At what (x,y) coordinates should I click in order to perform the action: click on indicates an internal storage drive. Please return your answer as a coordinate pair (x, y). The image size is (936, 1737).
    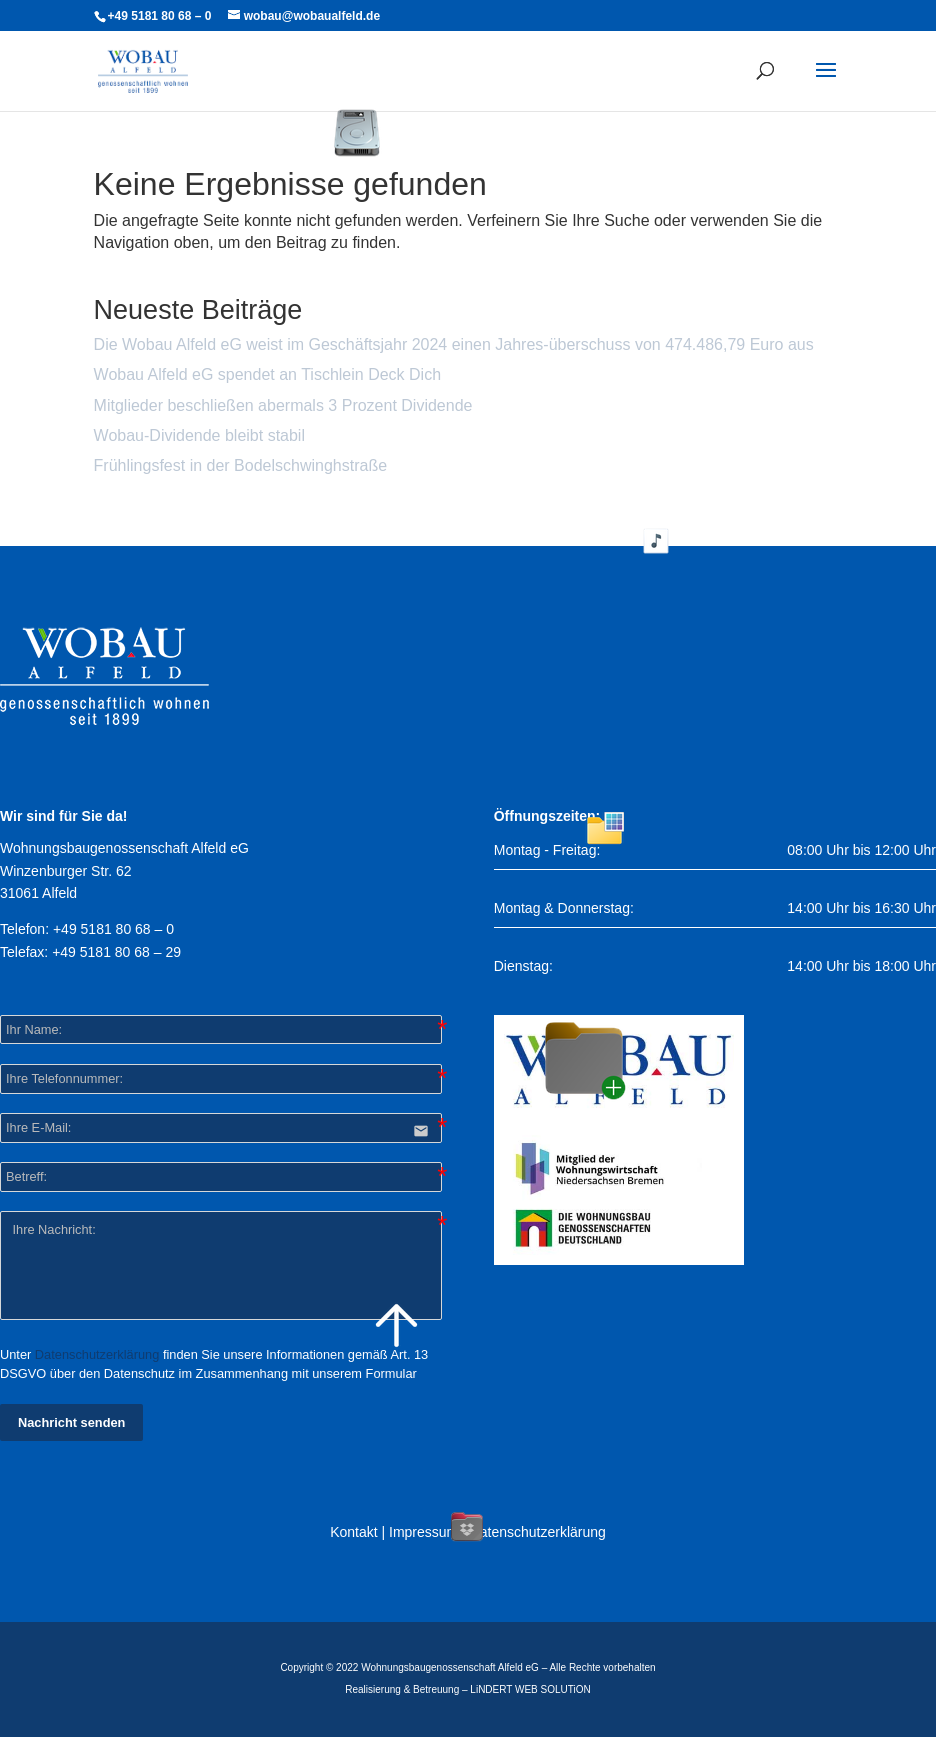
    Looking at the image, I should click on (357, 134).